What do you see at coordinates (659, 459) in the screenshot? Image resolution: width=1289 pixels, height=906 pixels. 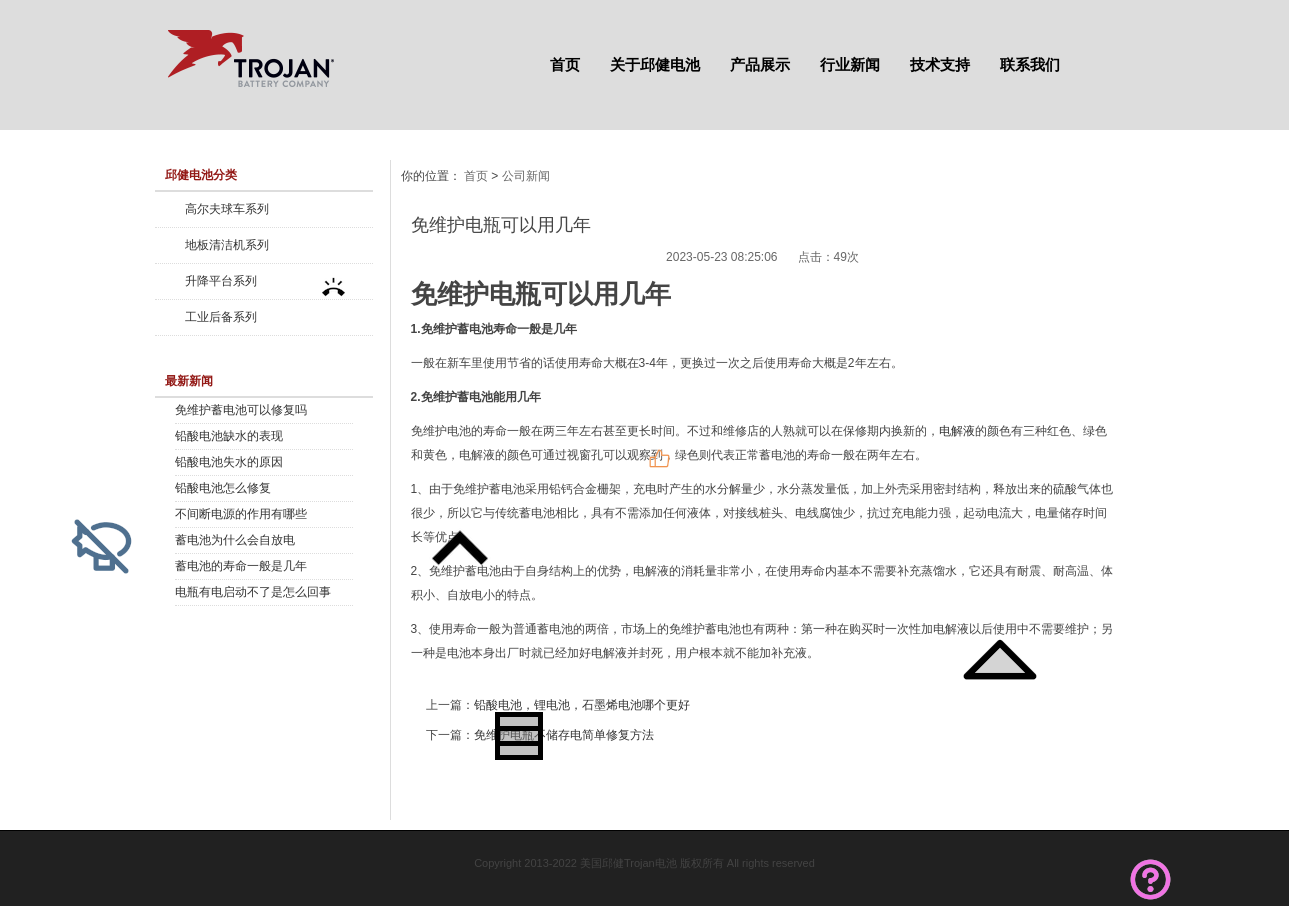 I see `like or approve content` at bounding box center [659, 459].